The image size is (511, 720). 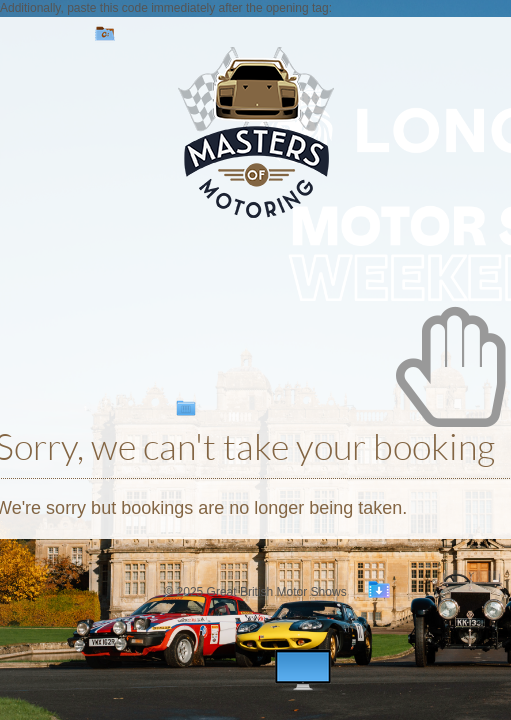 I want to click on open your music folder, so click(x=186, y=408).